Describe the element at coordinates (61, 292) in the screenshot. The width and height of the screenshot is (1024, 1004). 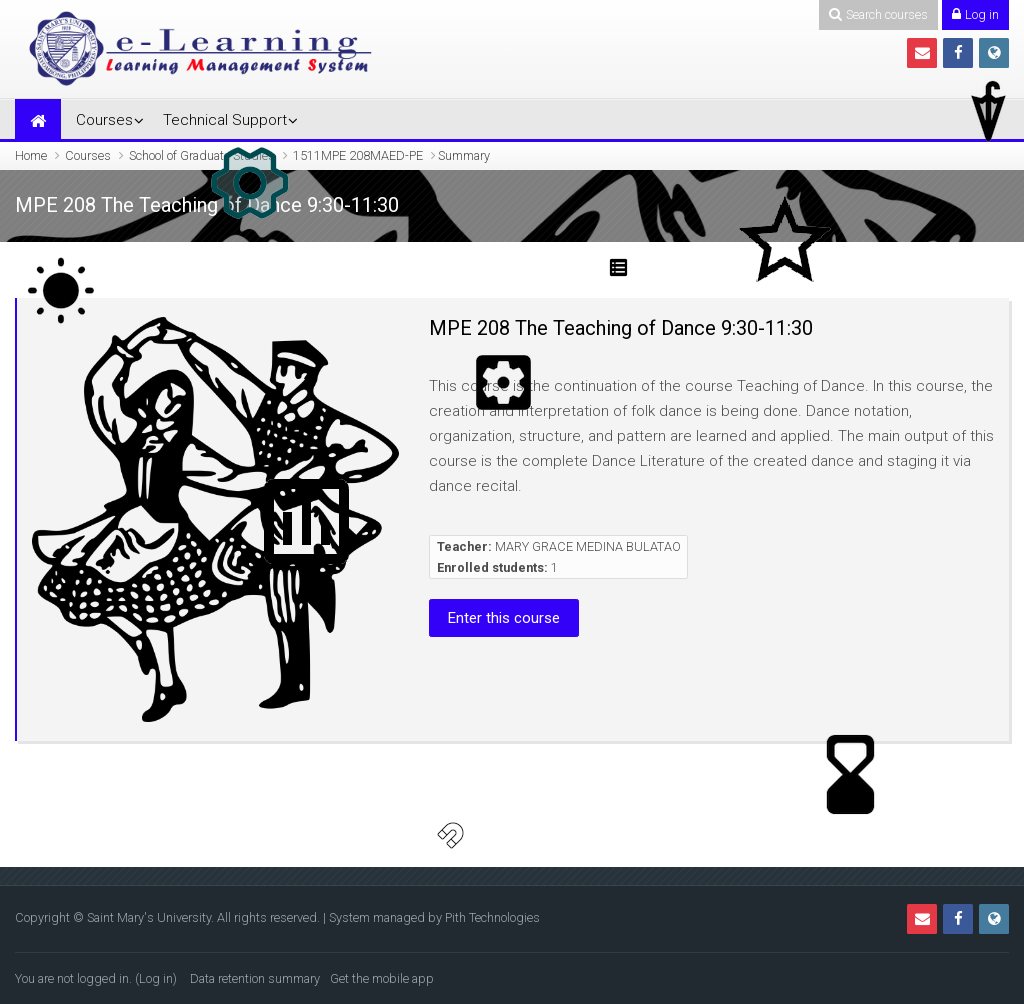
I see `toggle light mode or bright display` at that location.